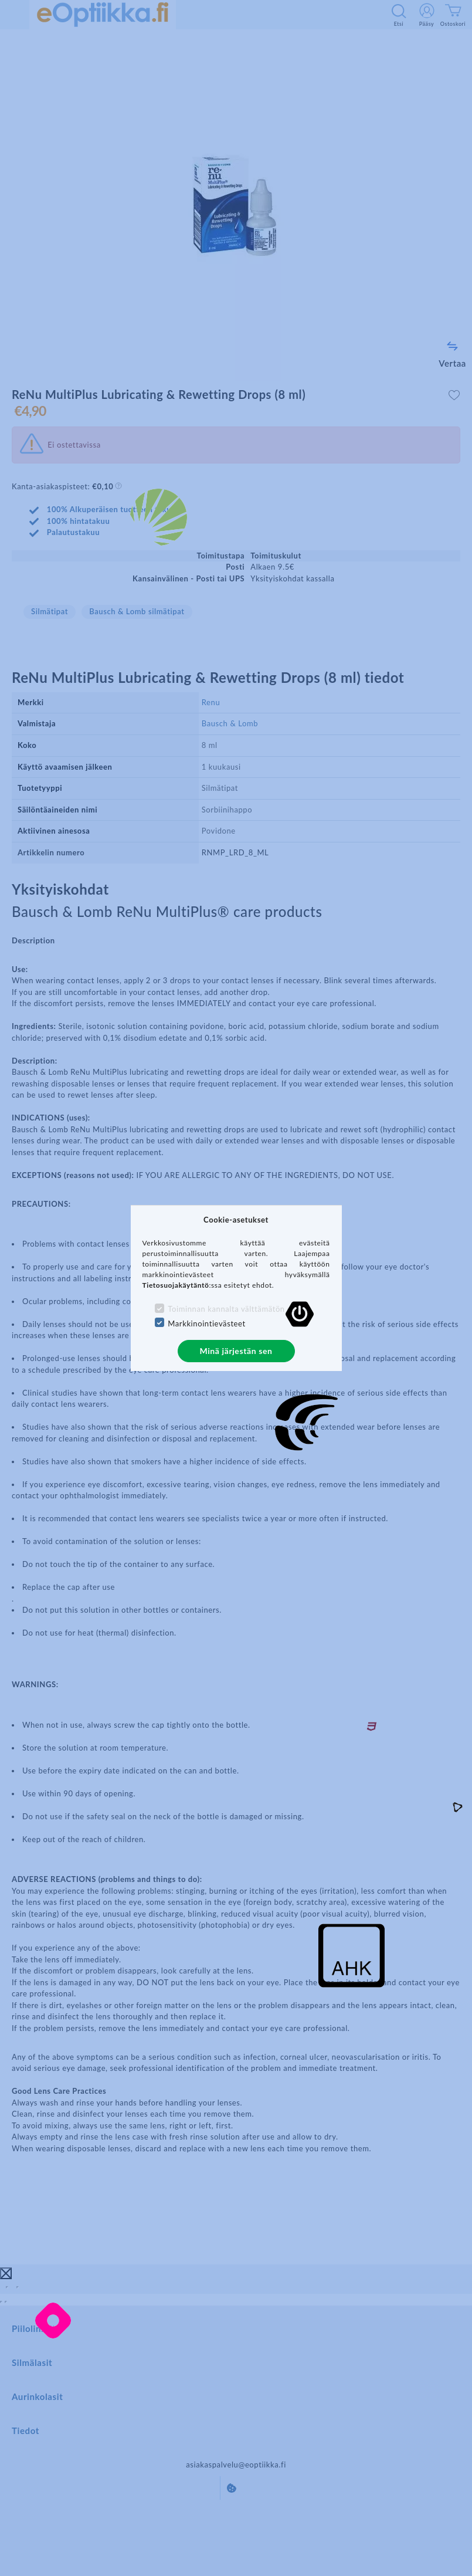 This screenshot has width=472, height=2576. I want to click on open Hashnode blogging platform, so click(53, 2320).